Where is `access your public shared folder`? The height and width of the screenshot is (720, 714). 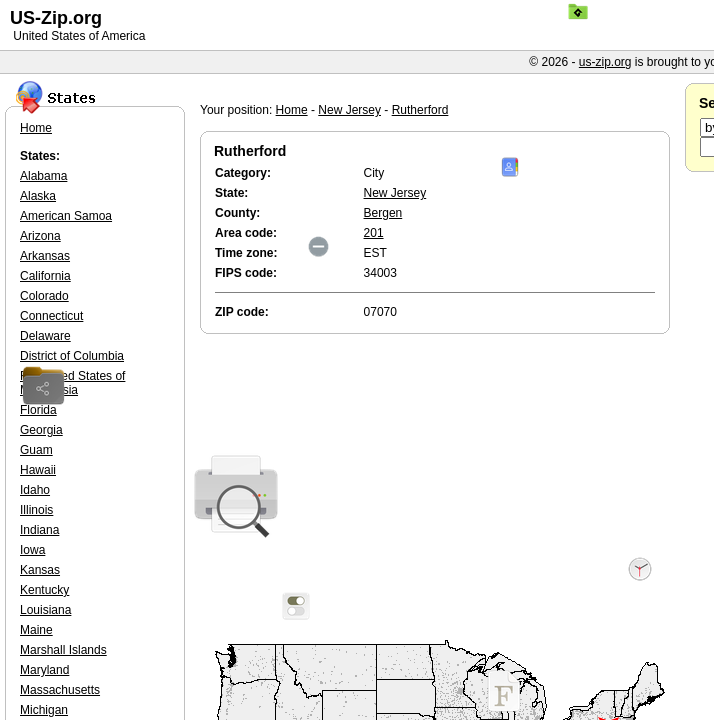
access your public shared folder is located at coordinates (43, 385).